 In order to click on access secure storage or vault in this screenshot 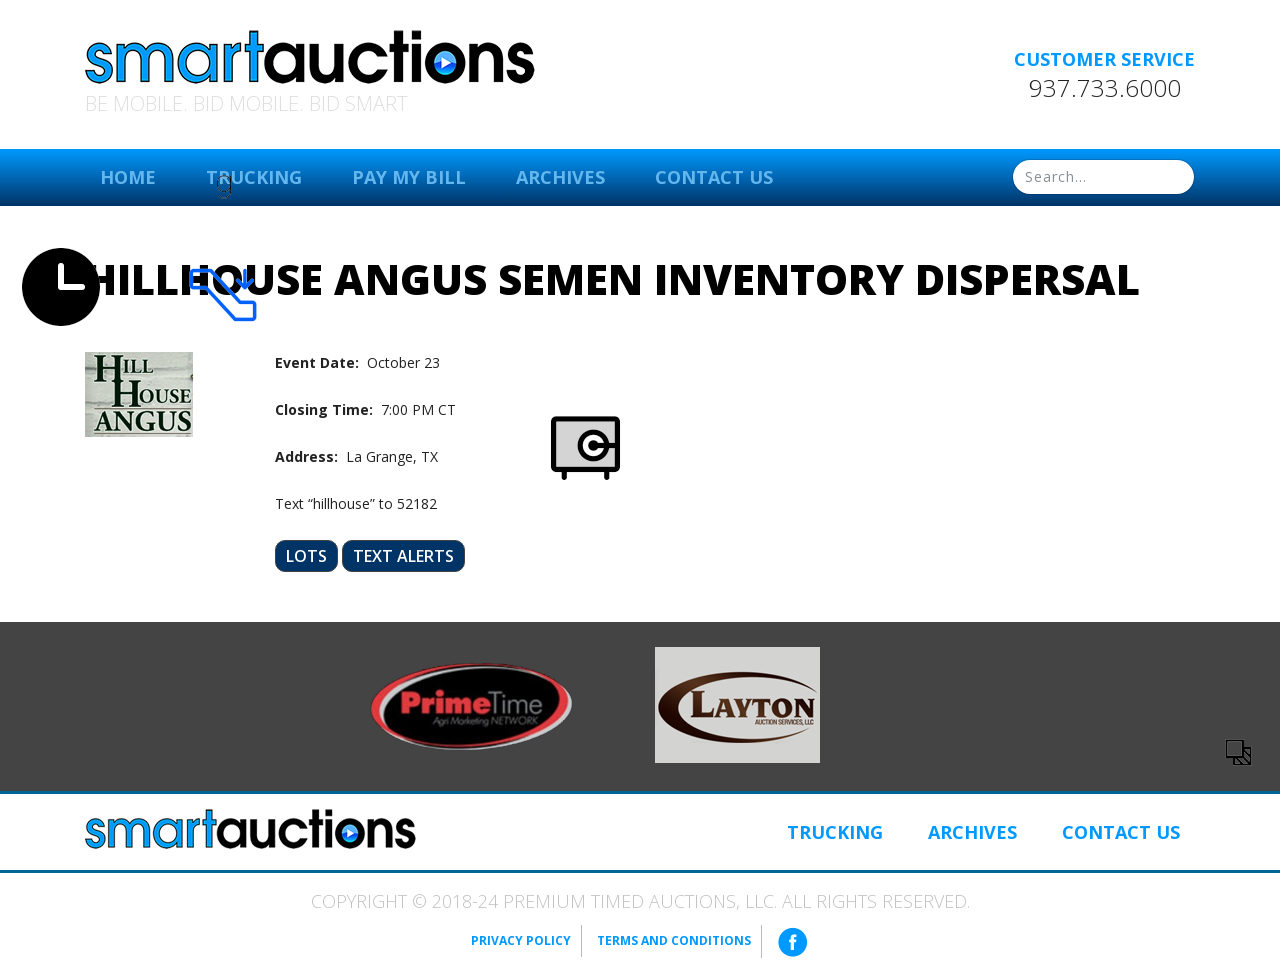, I will do `click(585, 445)`.